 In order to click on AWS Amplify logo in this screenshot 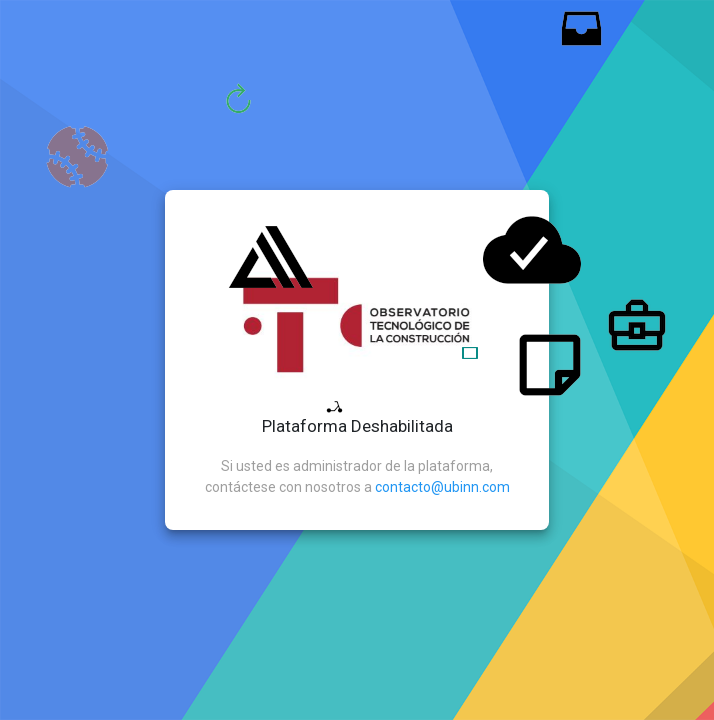, I will do `click(271, 257)`.